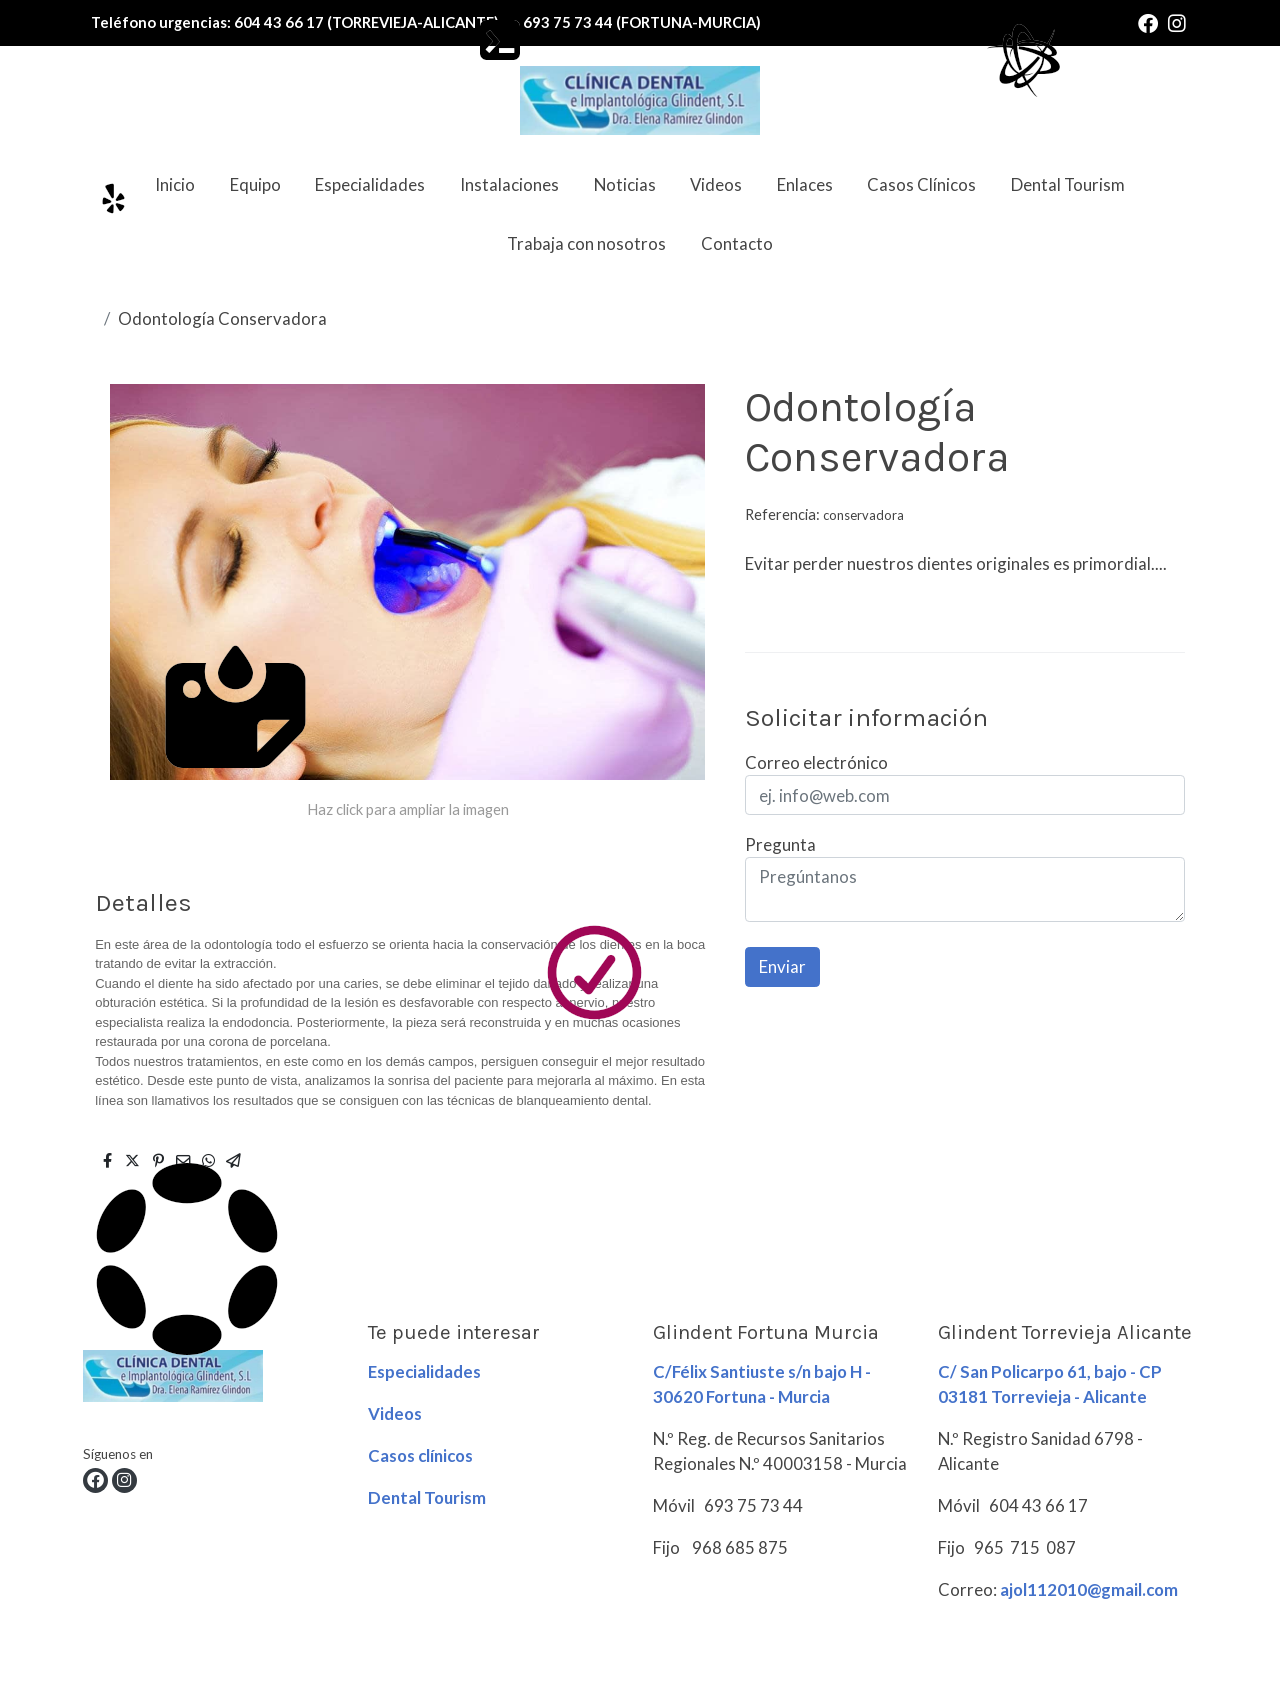 This screenshot has height=1703, width=1280. Describe the element at coordinates (1023, 60) in the screenshot. I see `launch Battle.net gaming platform` at that location.